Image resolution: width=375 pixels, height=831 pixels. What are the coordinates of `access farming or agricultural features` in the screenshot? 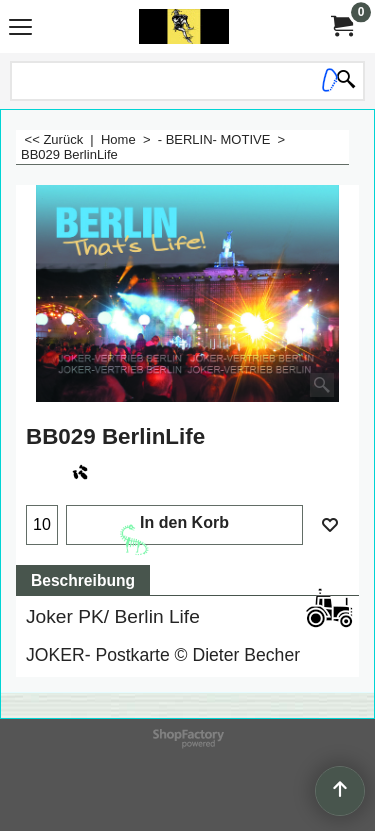 It's located at (329, 608).